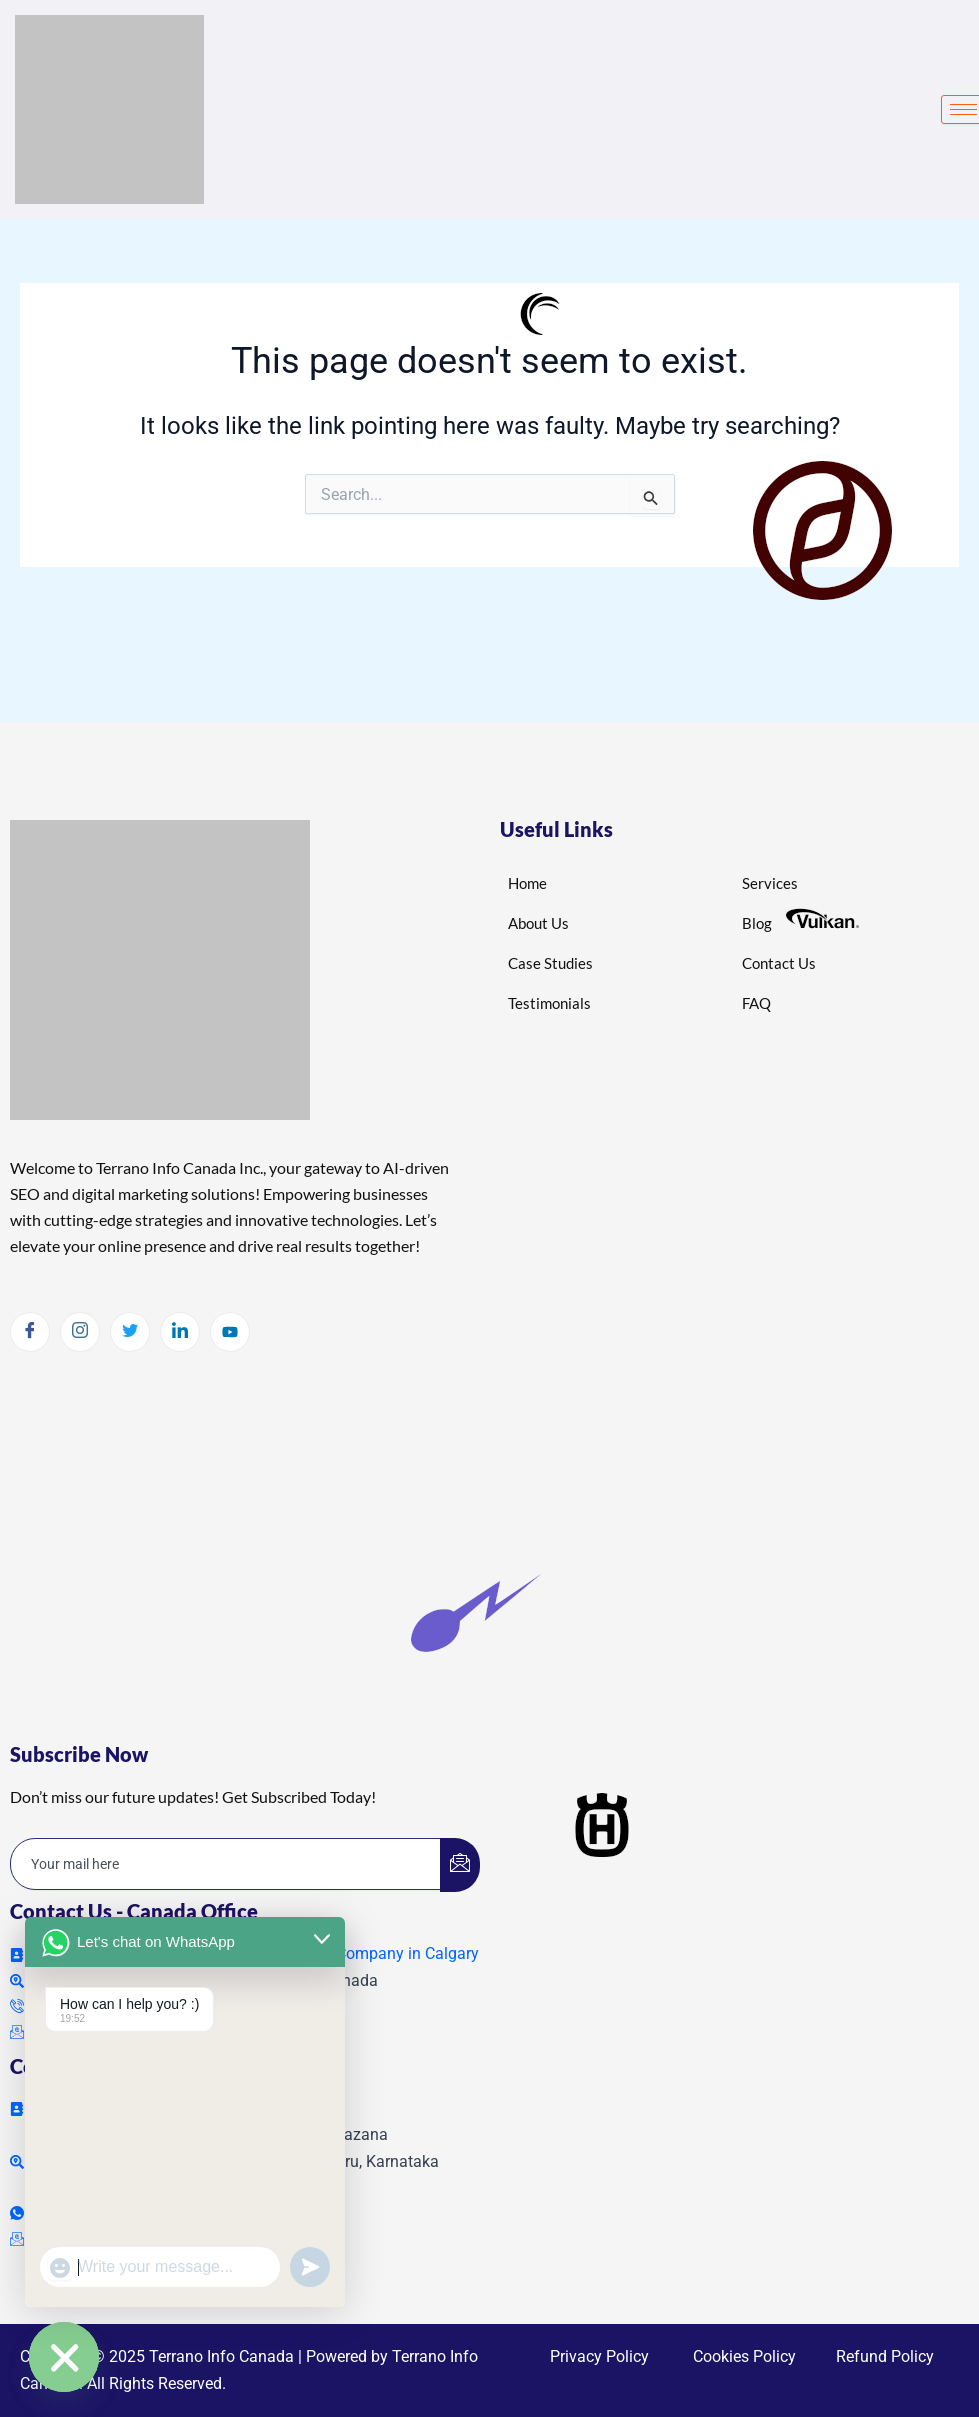  I want to click on akamai technologies company logo, so click(540, 314).